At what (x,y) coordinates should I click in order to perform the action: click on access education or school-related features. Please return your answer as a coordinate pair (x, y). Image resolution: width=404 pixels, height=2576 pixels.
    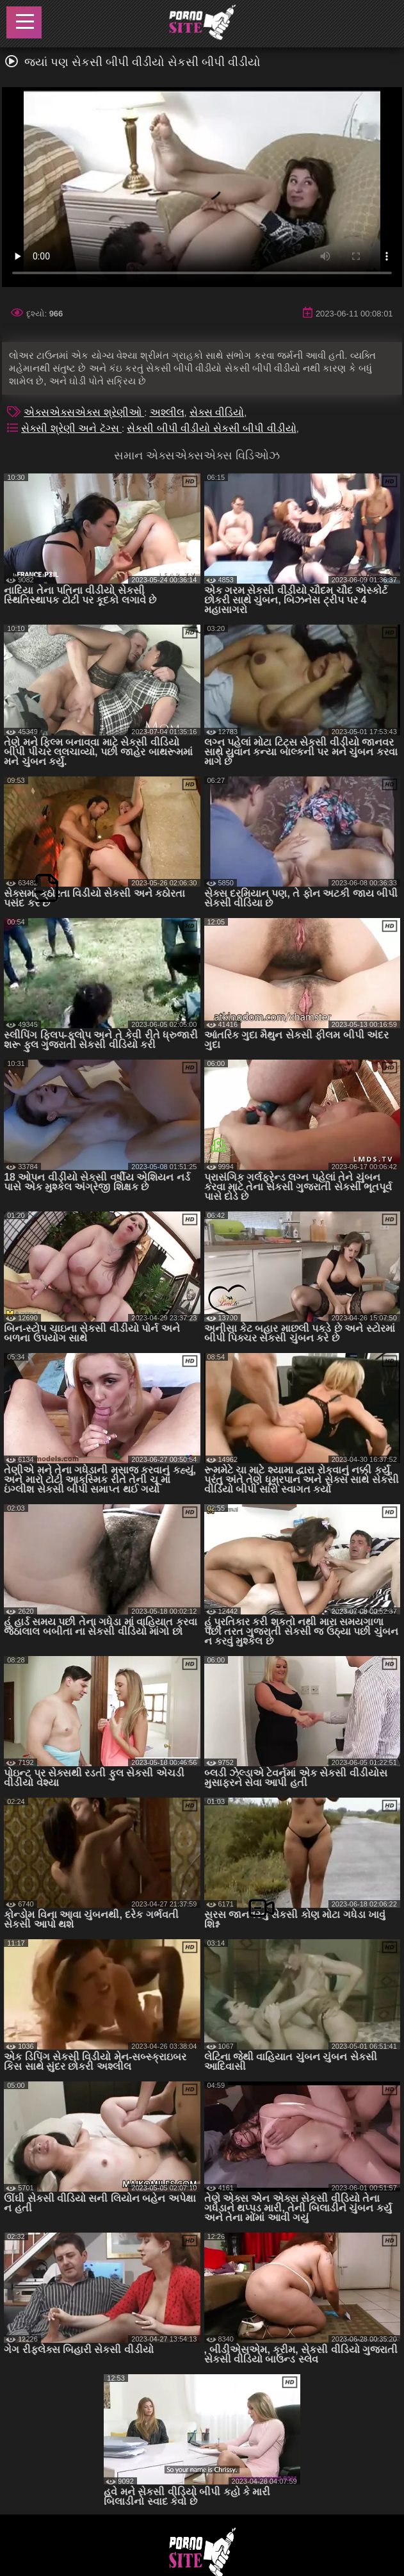
    Looking at the image, I should click on (218, 1145).